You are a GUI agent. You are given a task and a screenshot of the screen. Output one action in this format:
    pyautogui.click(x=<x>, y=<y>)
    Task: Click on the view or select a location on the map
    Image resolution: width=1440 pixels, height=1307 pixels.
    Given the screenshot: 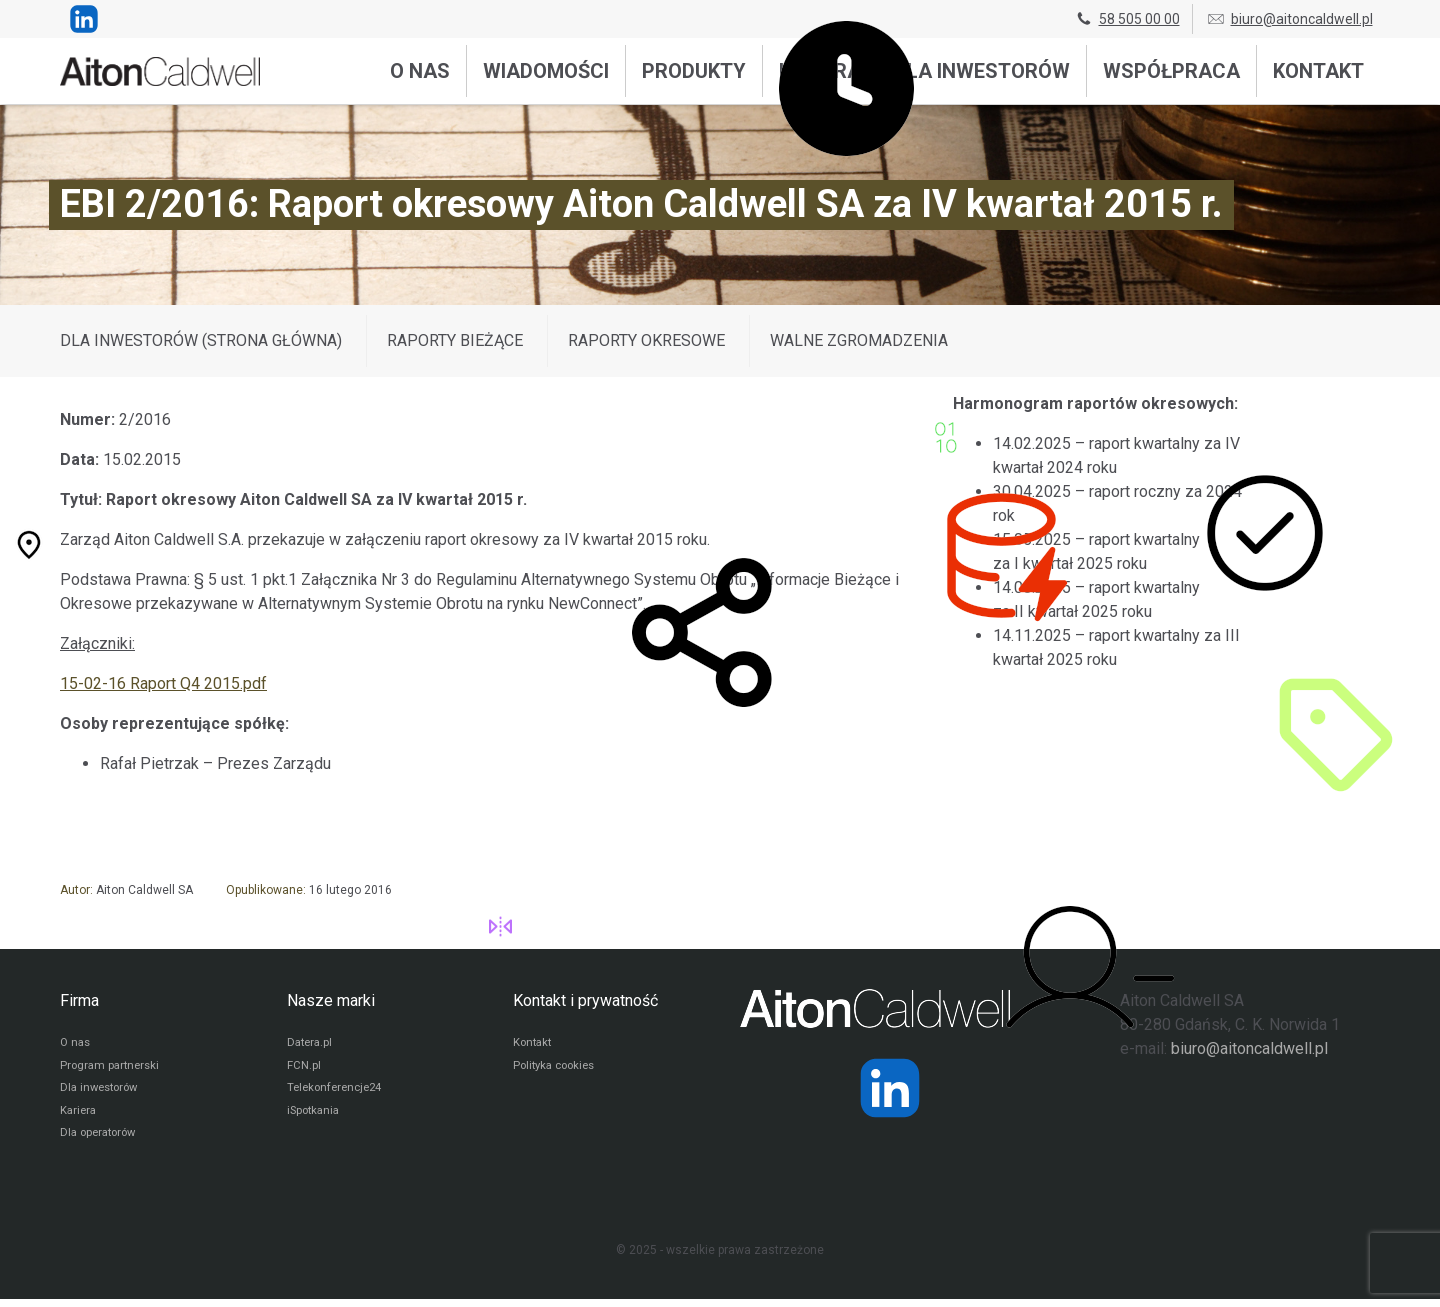 What is the action you would take?
    pyautogui.click(x=29, y=545)
    